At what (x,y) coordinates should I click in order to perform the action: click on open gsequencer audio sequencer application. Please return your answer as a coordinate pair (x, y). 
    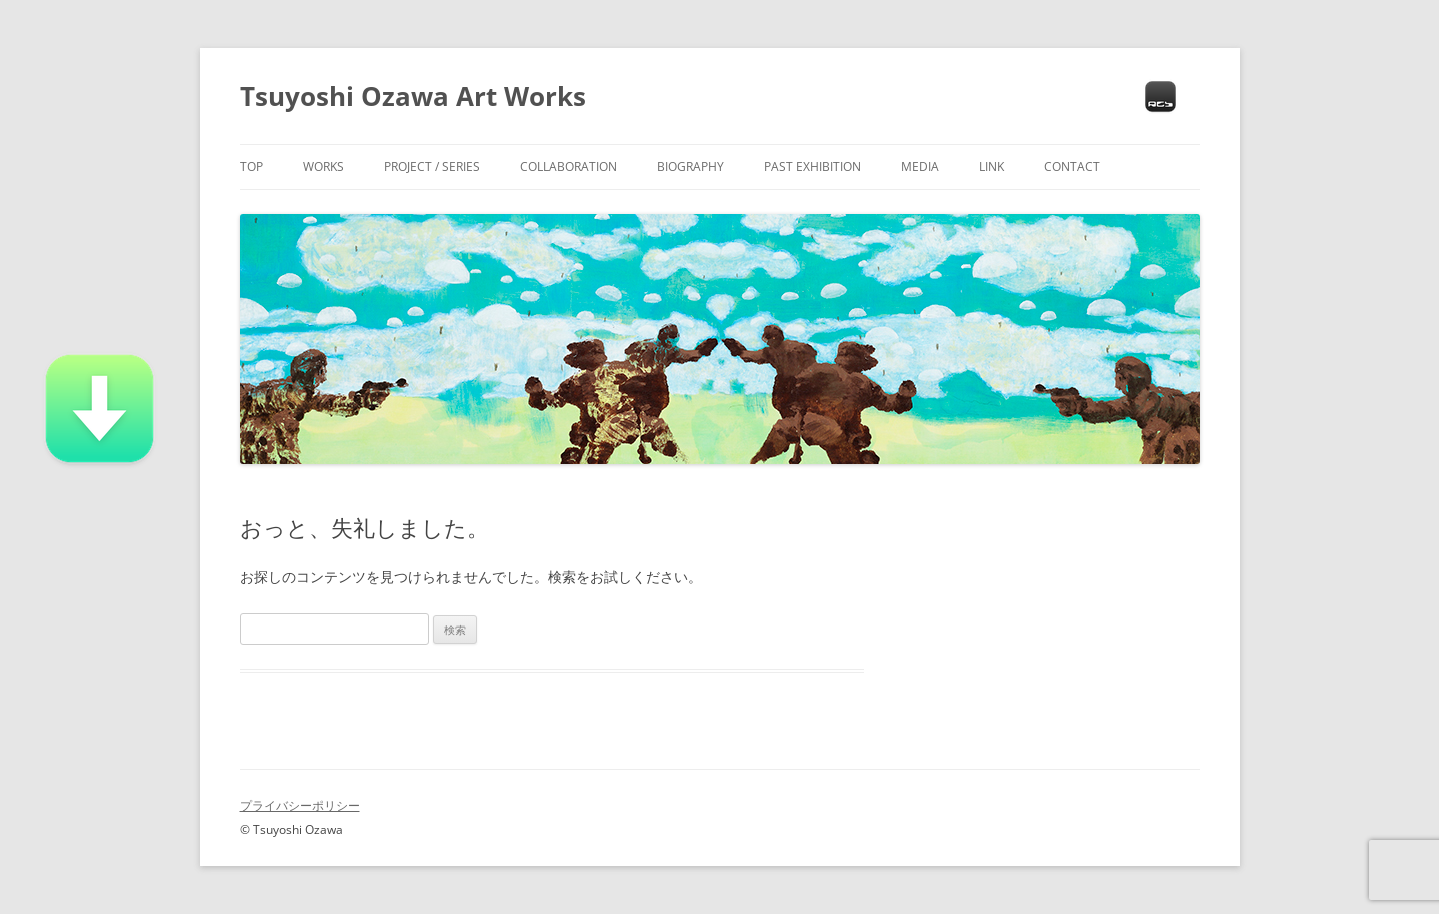
    Looking at the image, I should click on (1160, 96).